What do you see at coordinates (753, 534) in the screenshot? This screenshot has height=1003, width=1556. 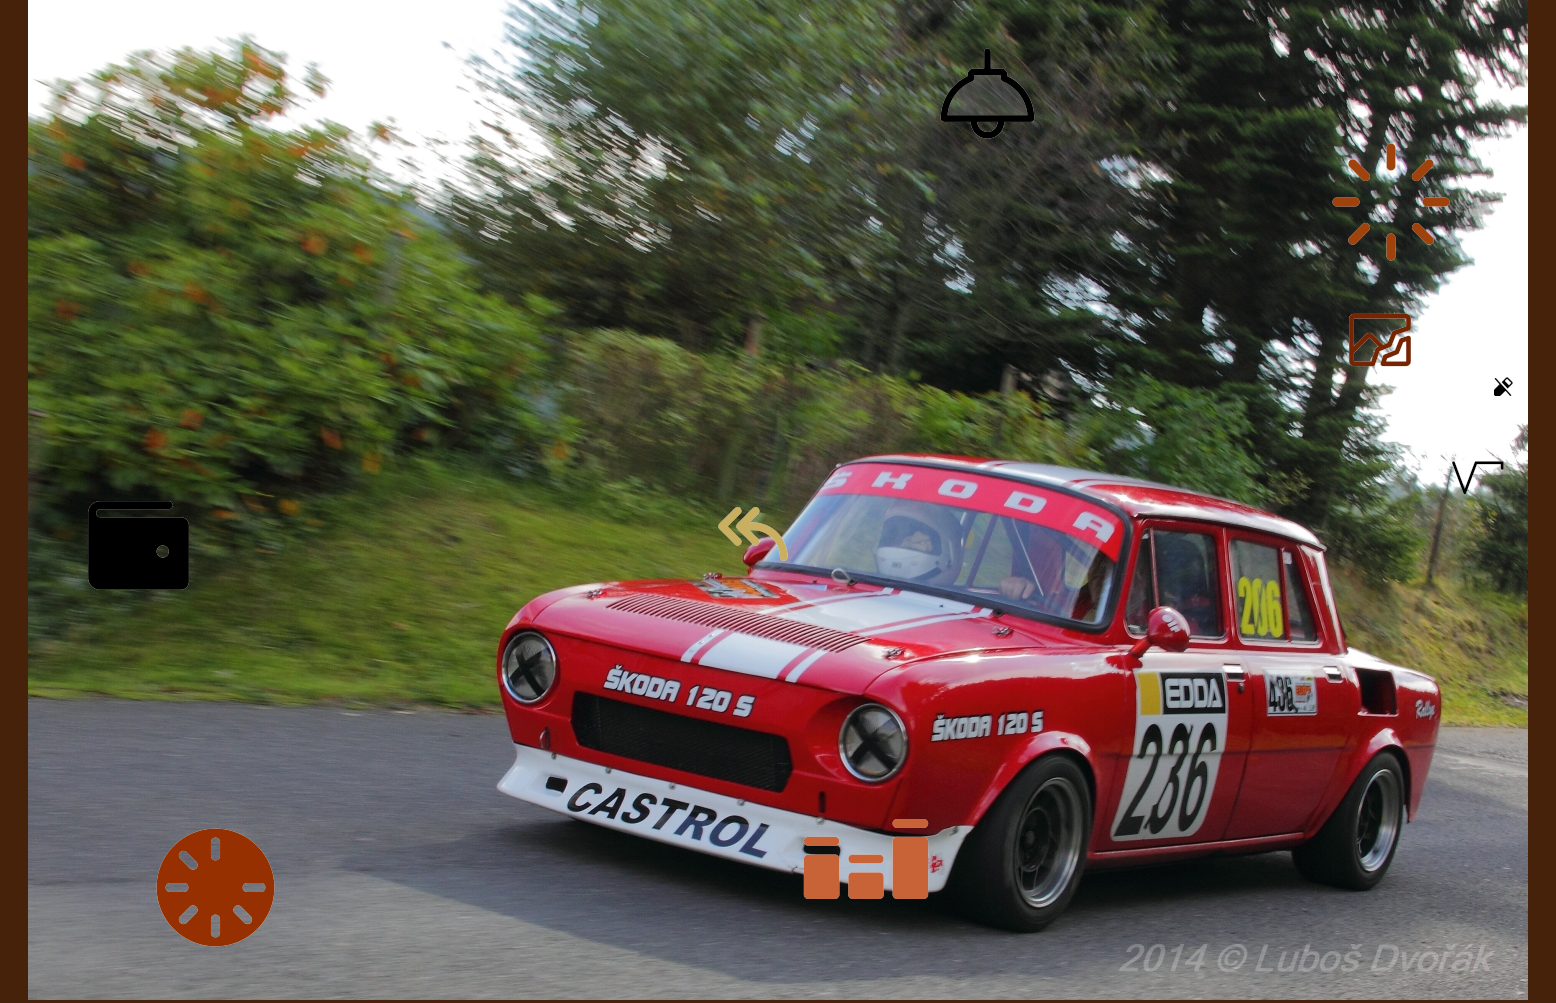 I see `reply all to a message or email` at bounding box center [753, 534].